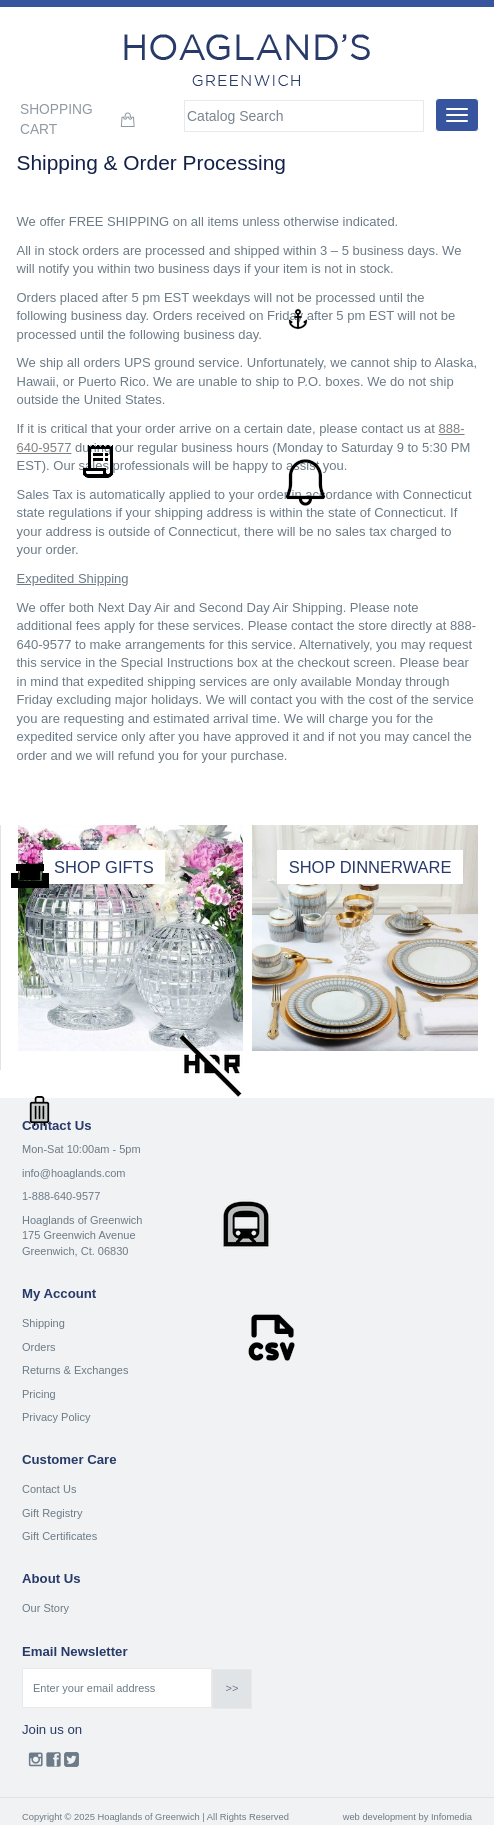 Image resolution: width=494 pixels, height=1829 pixels. Describe the element at coordinates (305, 482) in the screenshot. I see `view notifications` at that location.